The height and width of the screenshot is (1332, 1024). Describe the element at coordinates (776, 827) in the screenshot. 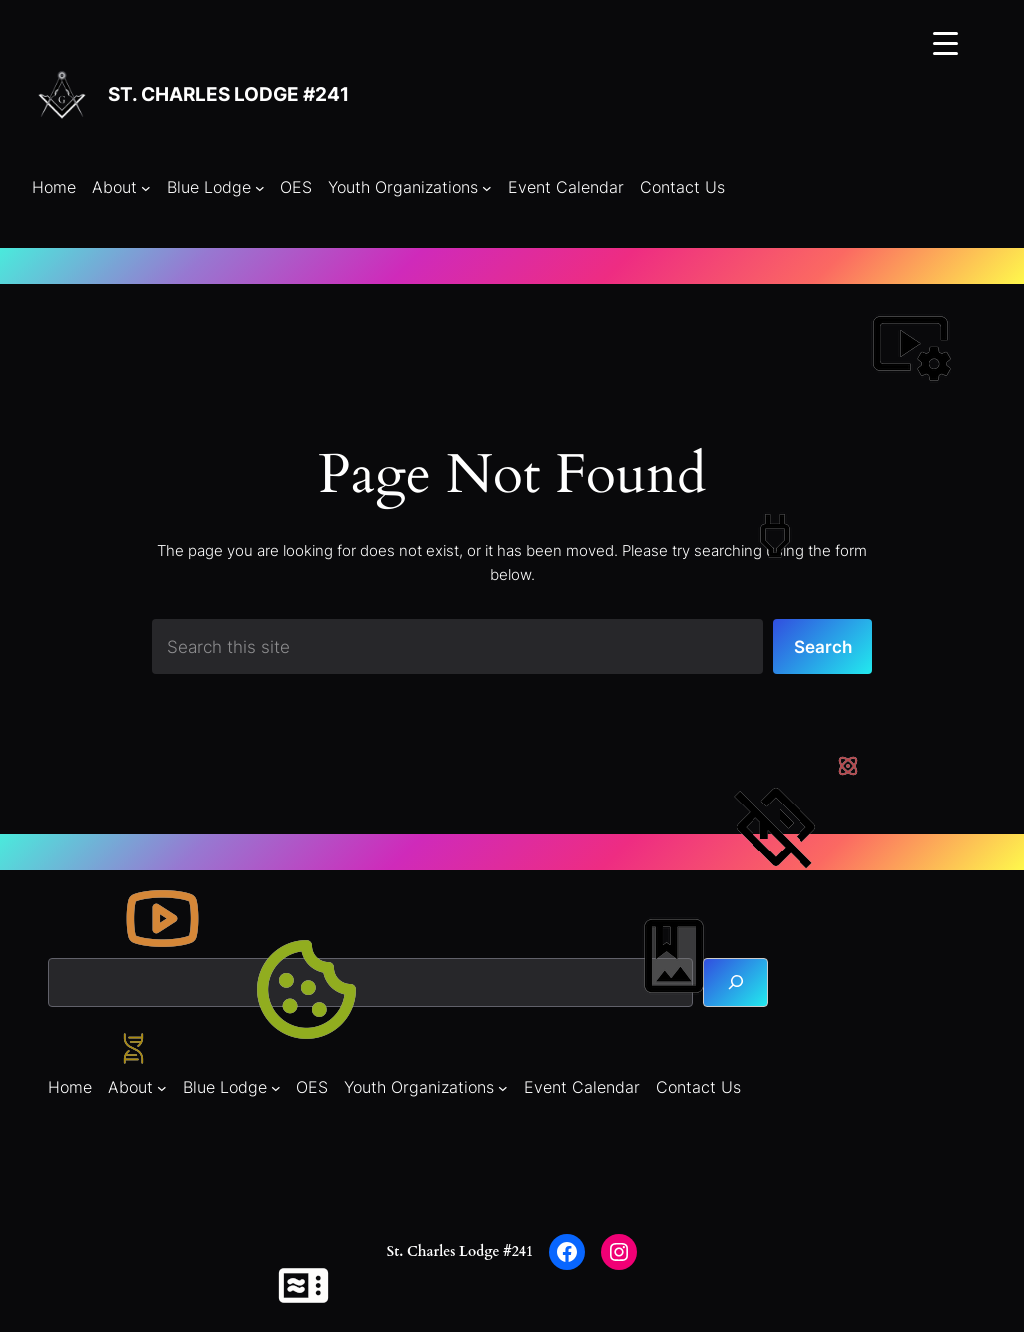

I see `disable navigation or directions` at that location.